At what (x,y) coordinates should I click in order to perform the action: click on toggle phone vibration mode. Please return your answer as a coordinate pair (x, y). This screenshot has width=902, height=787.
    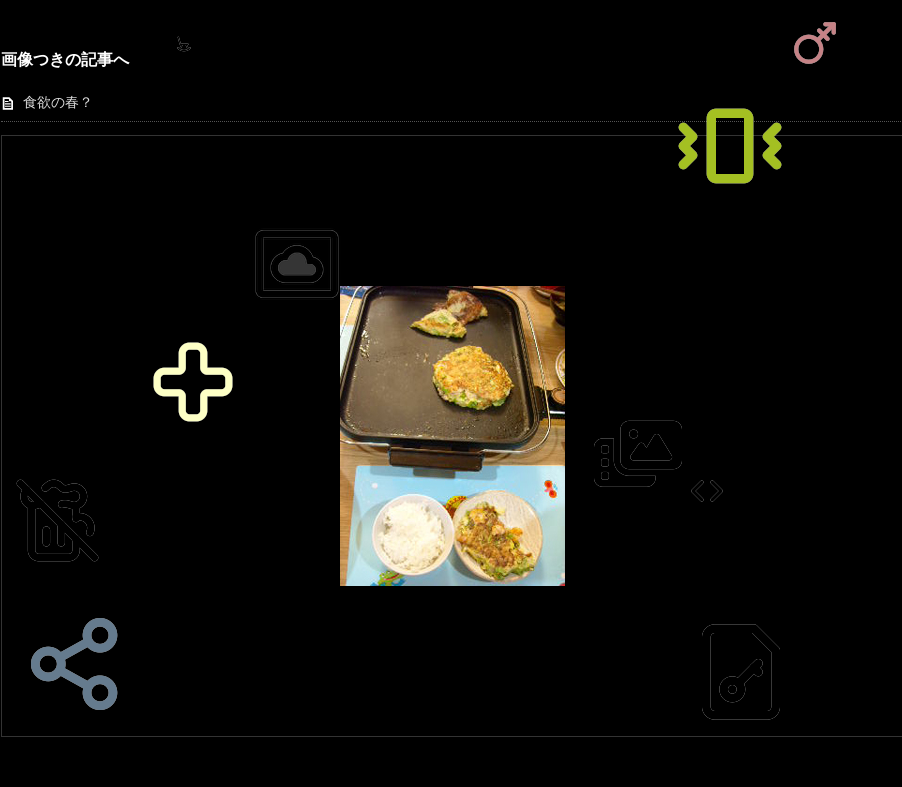
    Looking at the image, I should click on (730, 146).